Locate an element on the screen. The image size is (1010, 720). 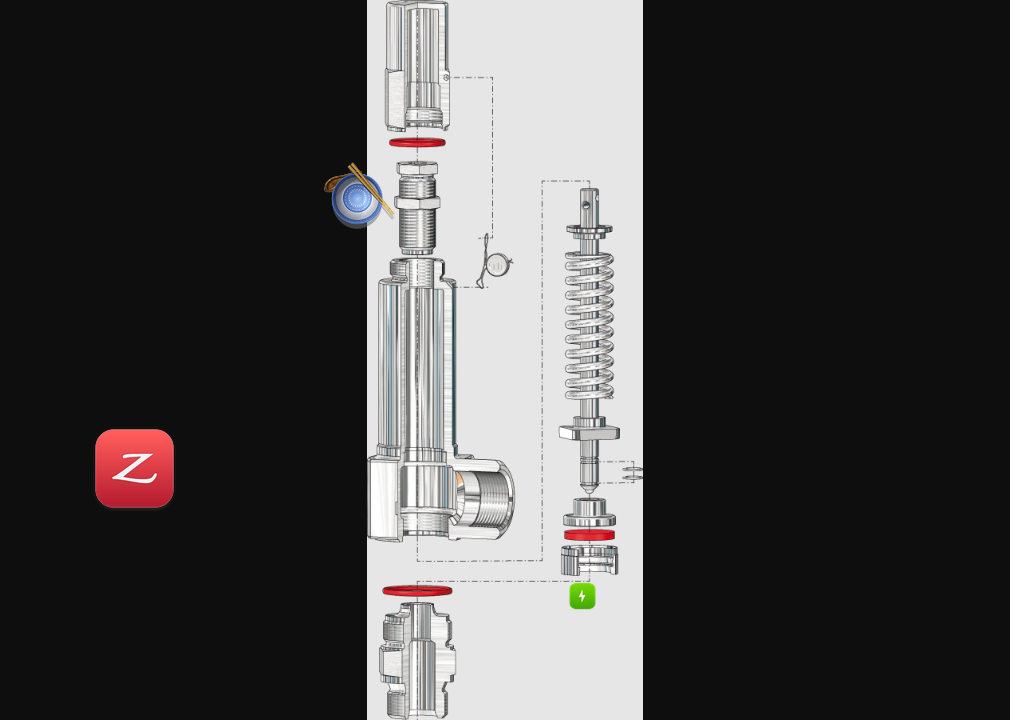
sync services application icon is located at coordinates (359, 194).